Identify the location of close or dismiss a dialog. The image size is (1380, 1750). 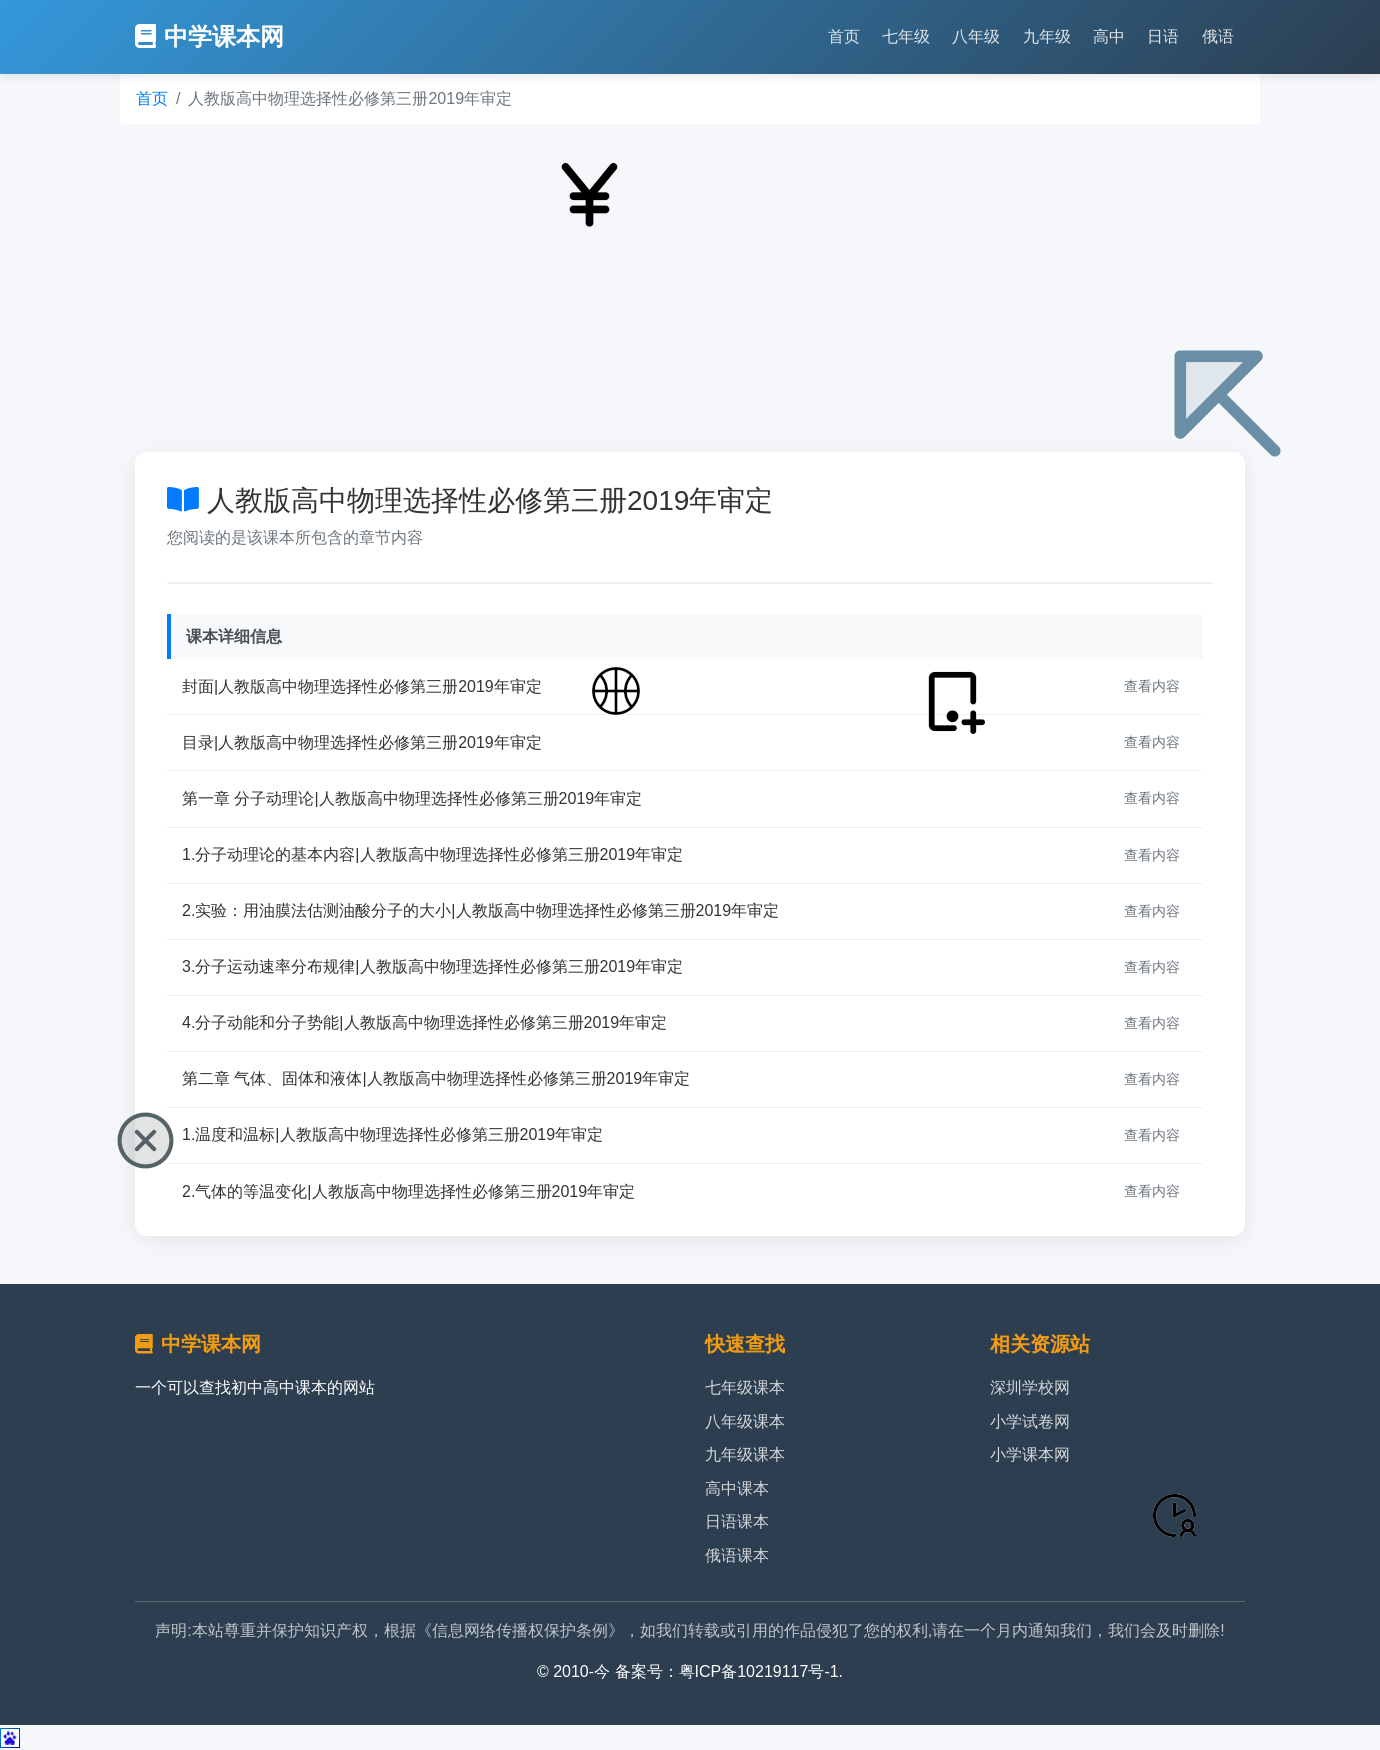
(145, 1140).